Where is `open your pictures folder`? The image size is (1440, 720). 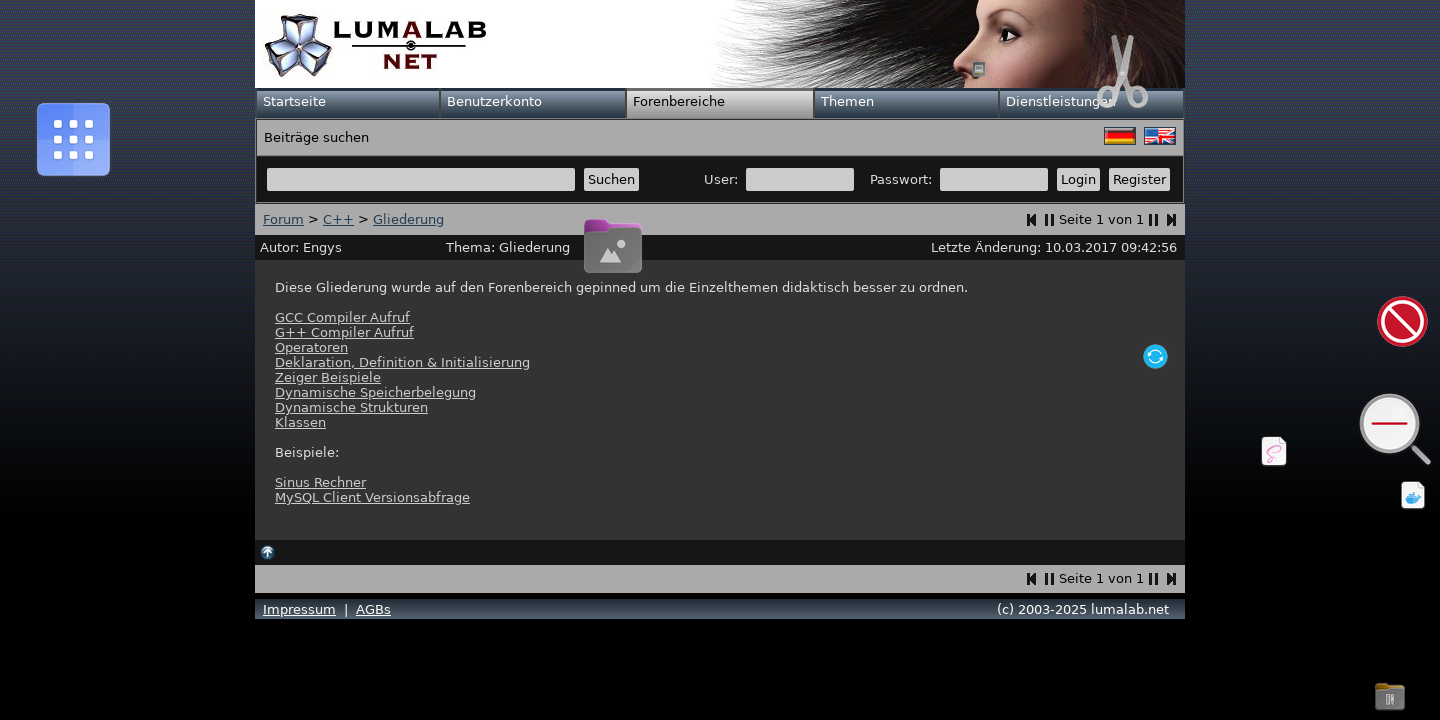 open your pictures folder is located at coordinates (613, 246).